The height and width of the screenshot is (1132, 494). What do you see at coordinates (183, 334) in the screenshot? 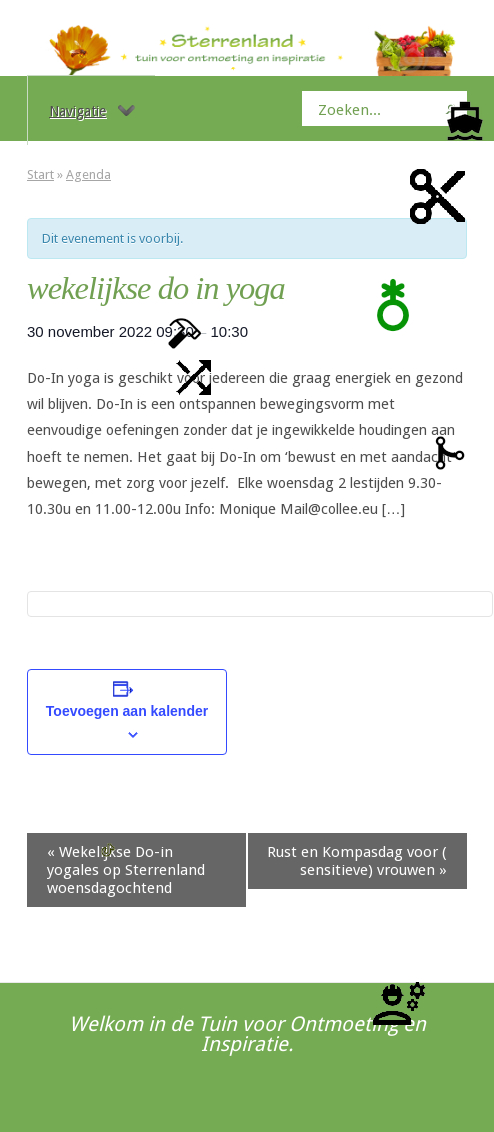
I see `access tools or settings` at bounding box center [183, 334].